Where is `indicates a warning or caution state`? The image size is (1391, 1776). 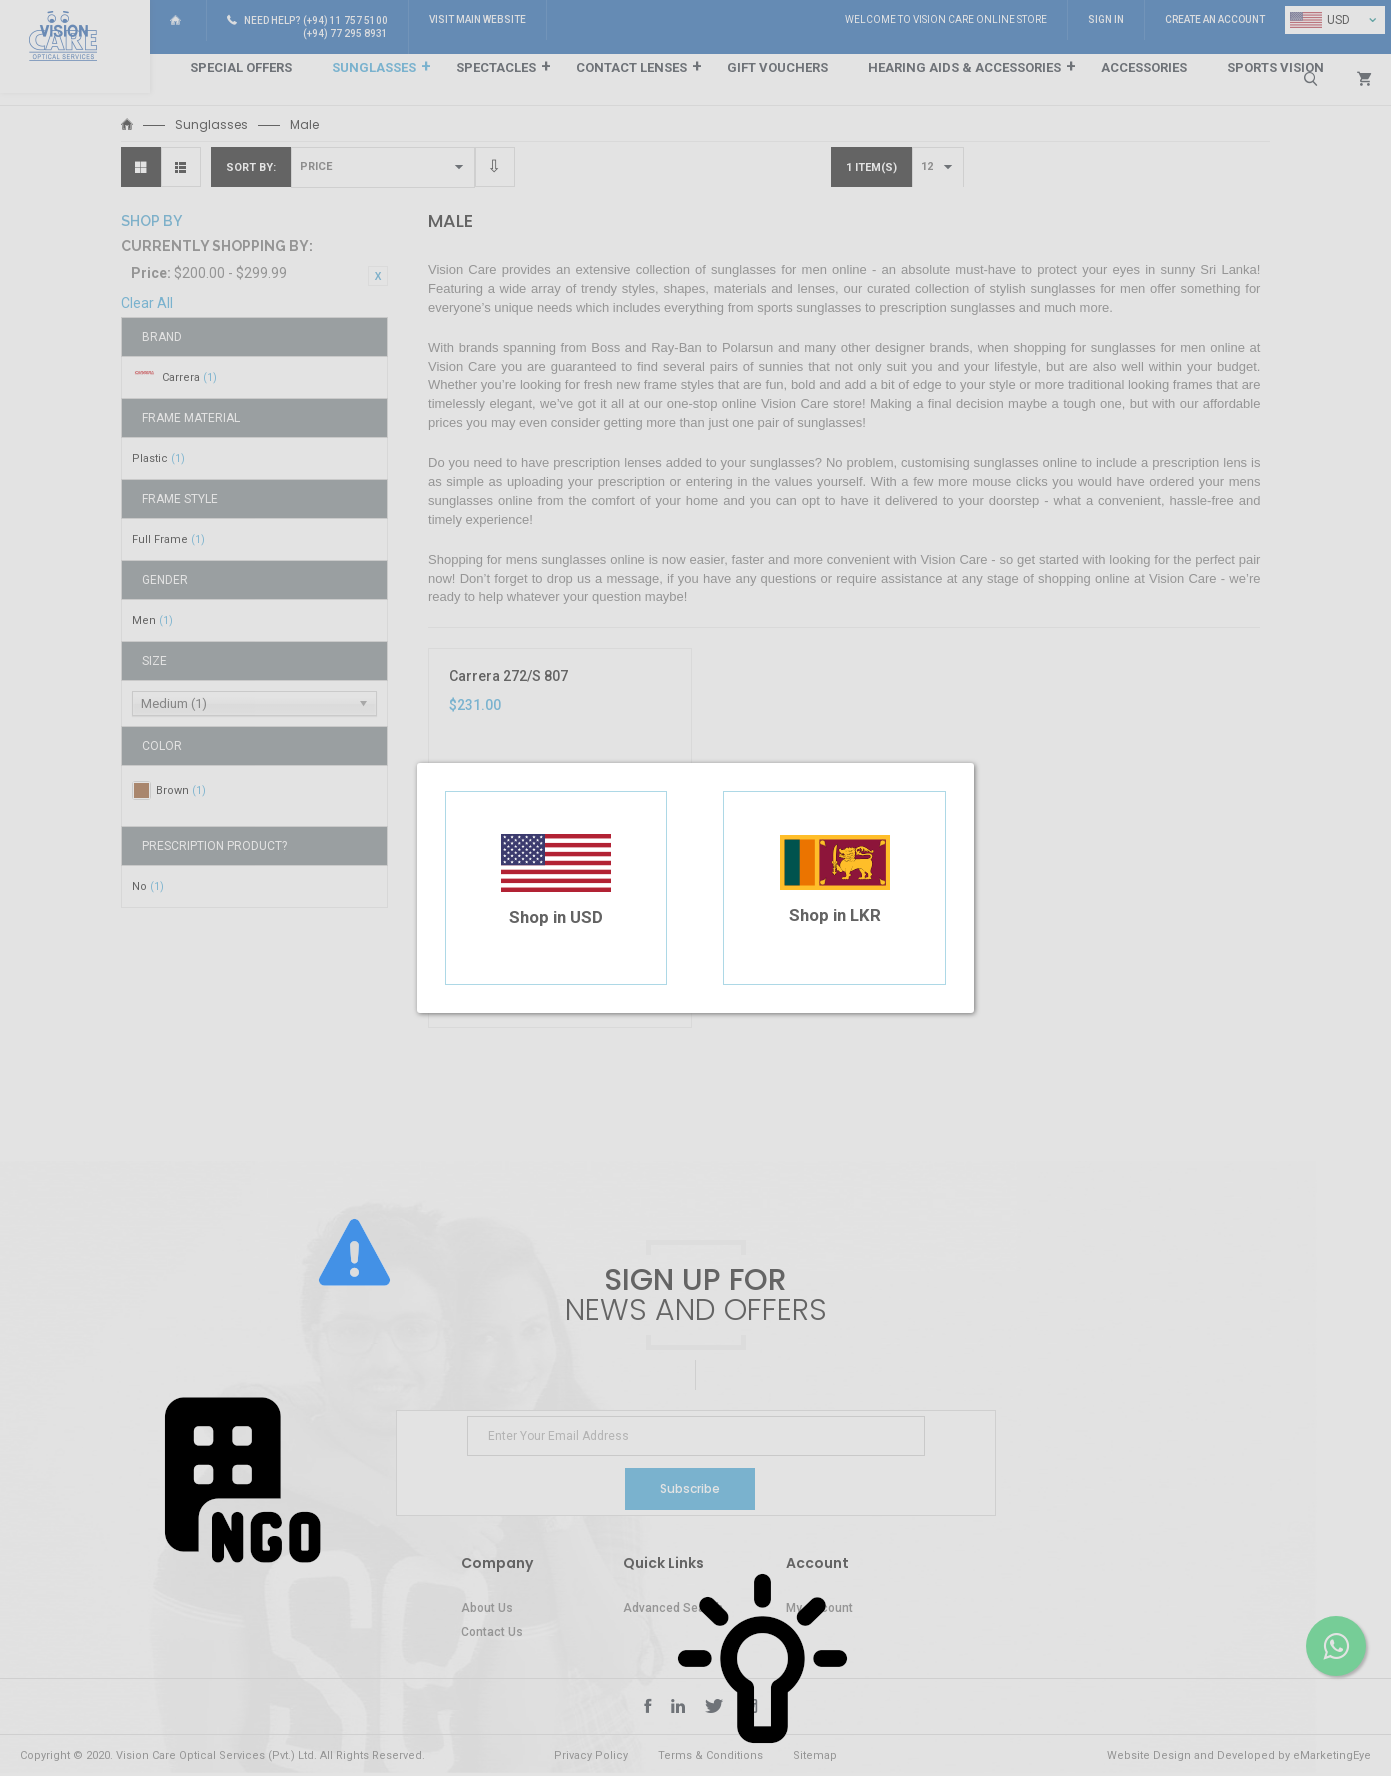
indicates a warning or caution state is located at coordinates (354, 1254).